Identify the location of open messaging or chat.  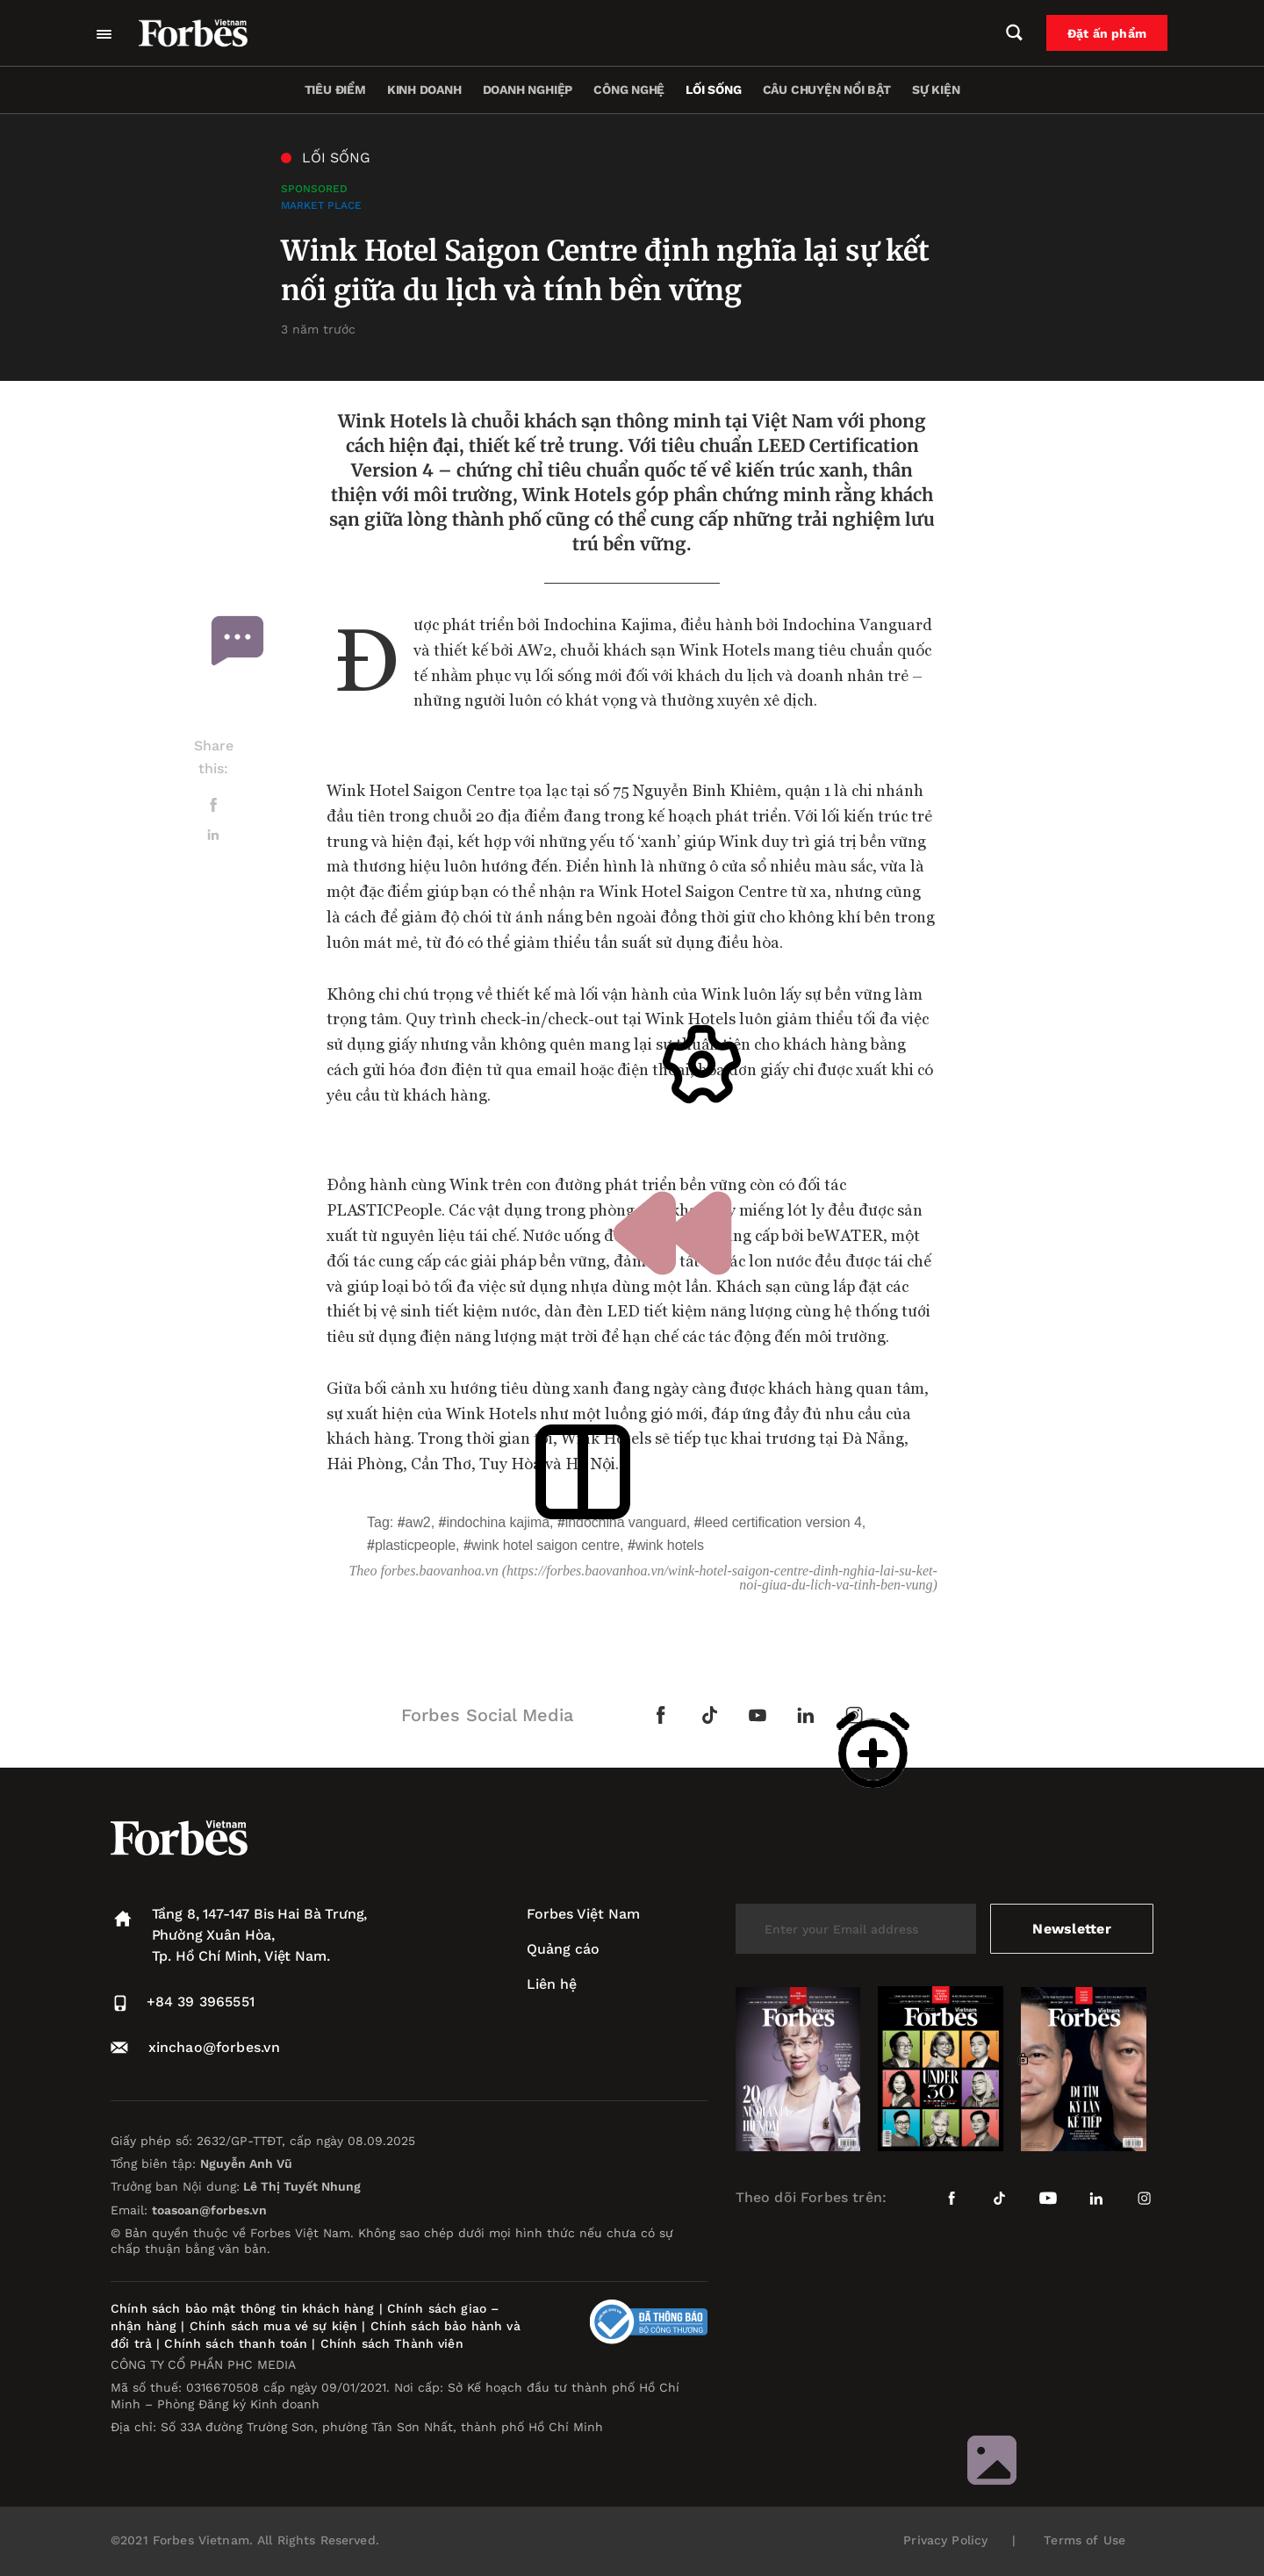
(237, 639).